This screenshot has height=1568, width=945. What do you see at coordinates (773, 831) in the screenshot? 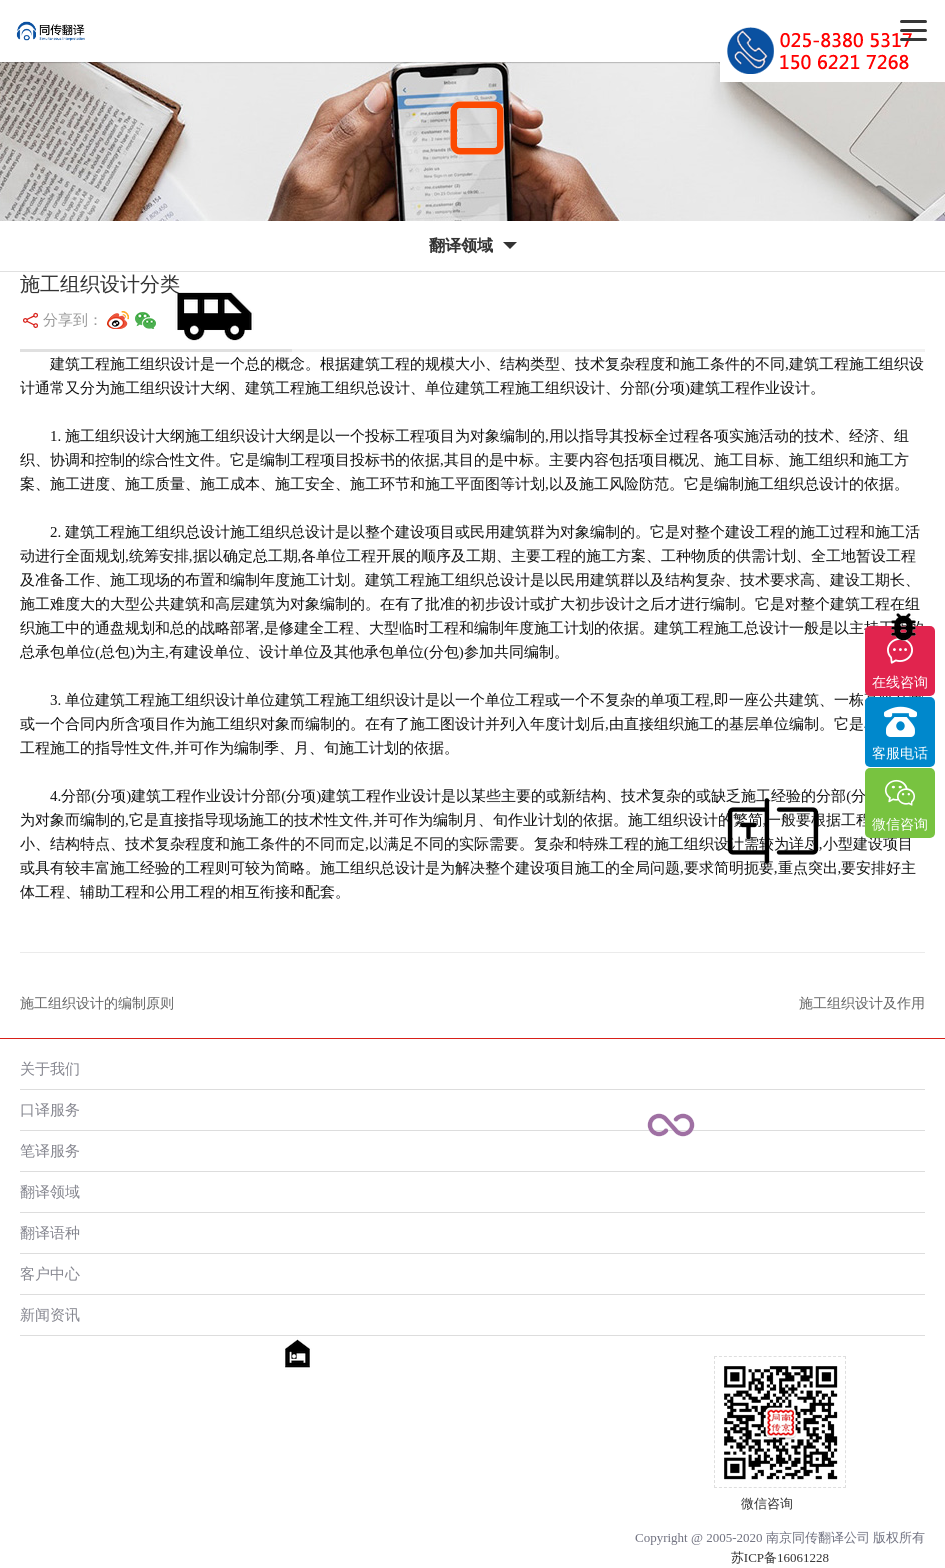
I see `enter or edit text in a text field` at bounding box center [773, 831].